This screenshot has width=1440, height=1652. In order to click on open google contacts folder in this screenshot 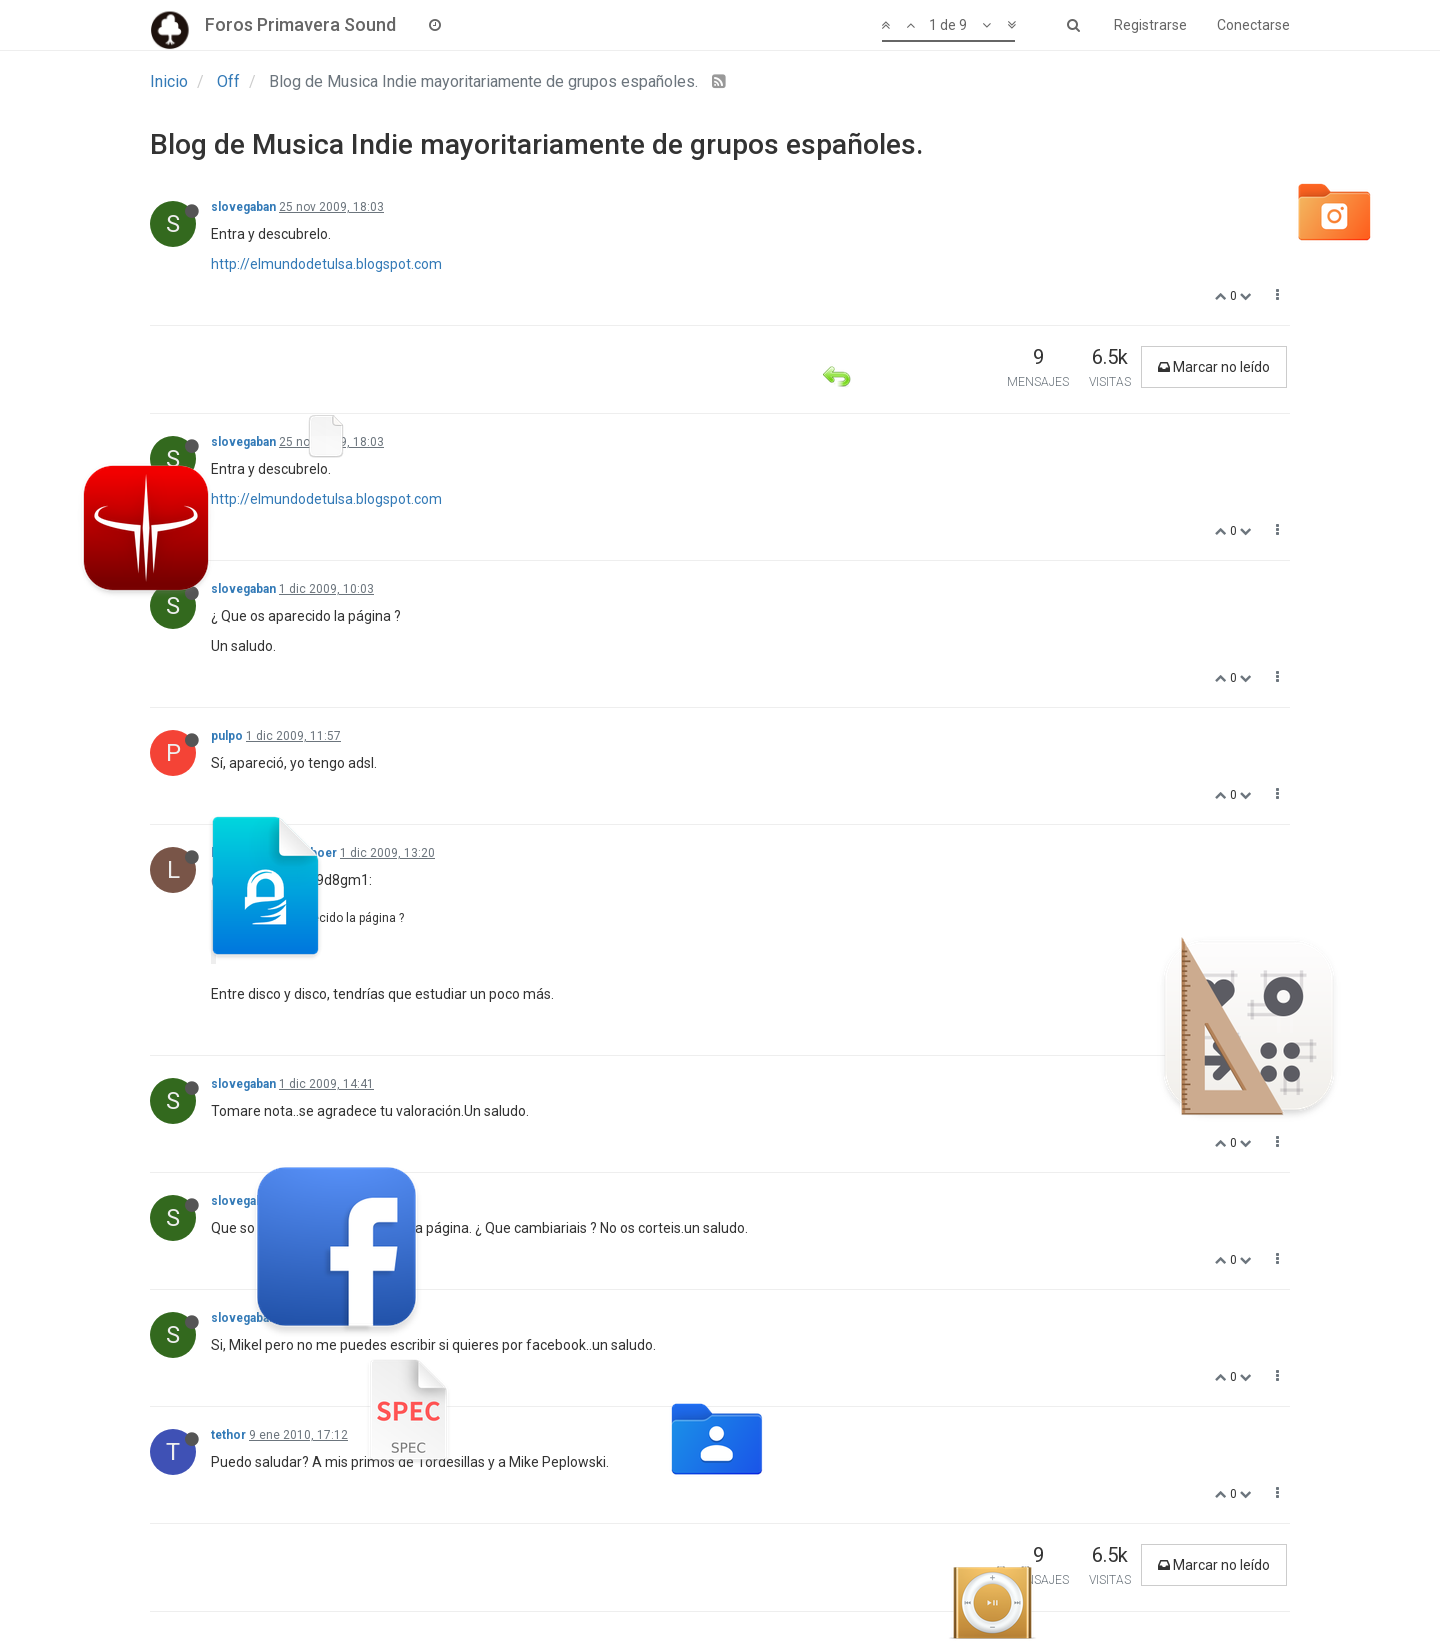, I will do `click(716, 1441)`.